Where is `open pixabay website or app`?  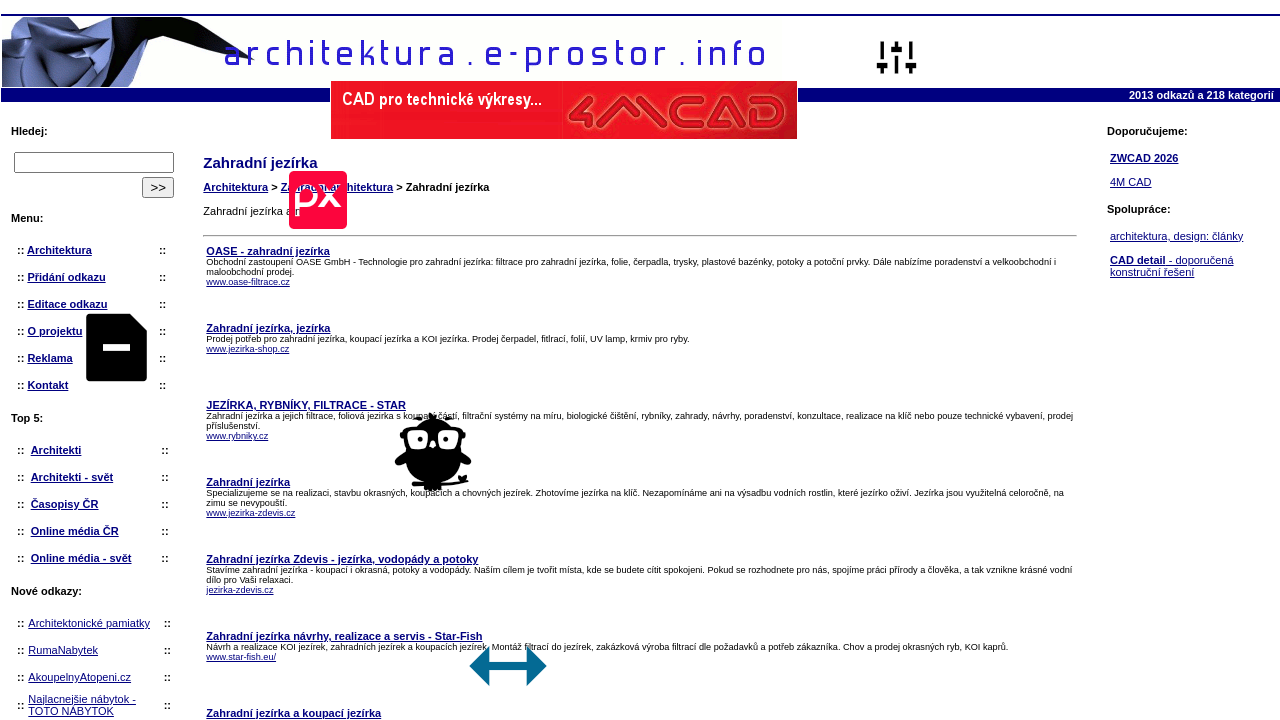 open pixabay website or app is located at coordinates (318, 200).